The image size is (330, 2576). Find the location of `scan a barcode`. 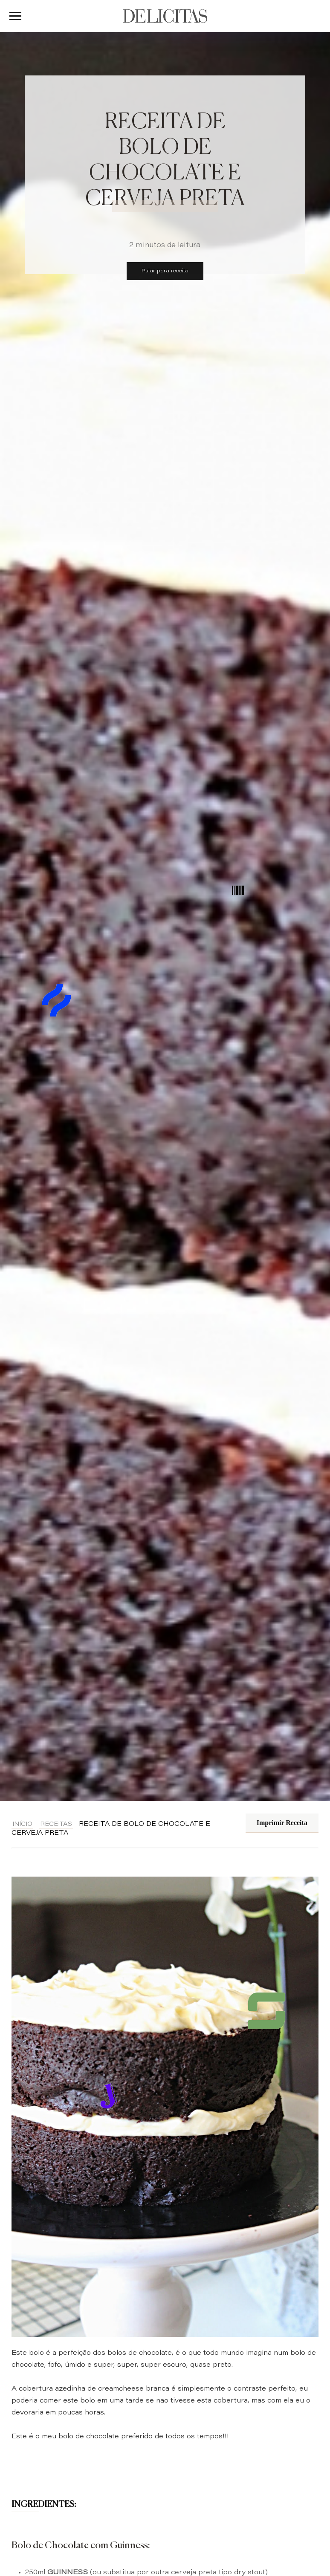

scan a barcode is located at coordinates (238, 890).